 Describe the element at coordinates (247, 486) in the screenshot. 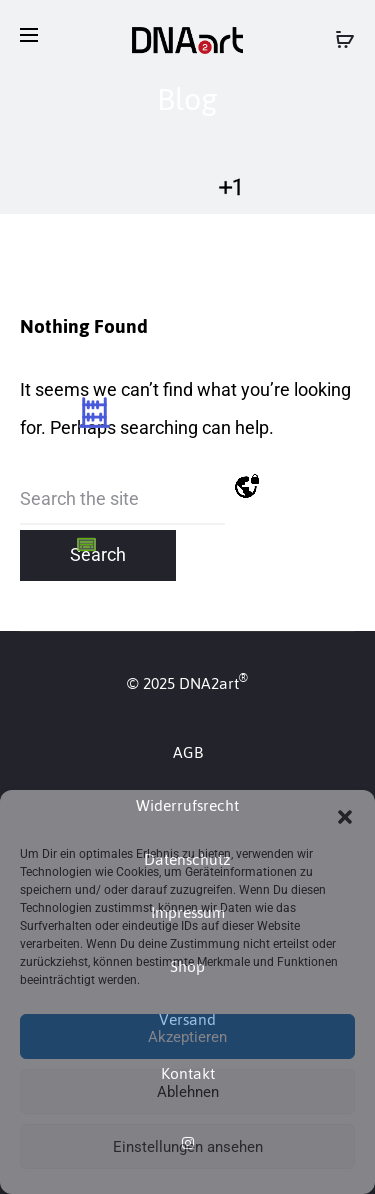

I see `connect to a secure VPN network` at that location.